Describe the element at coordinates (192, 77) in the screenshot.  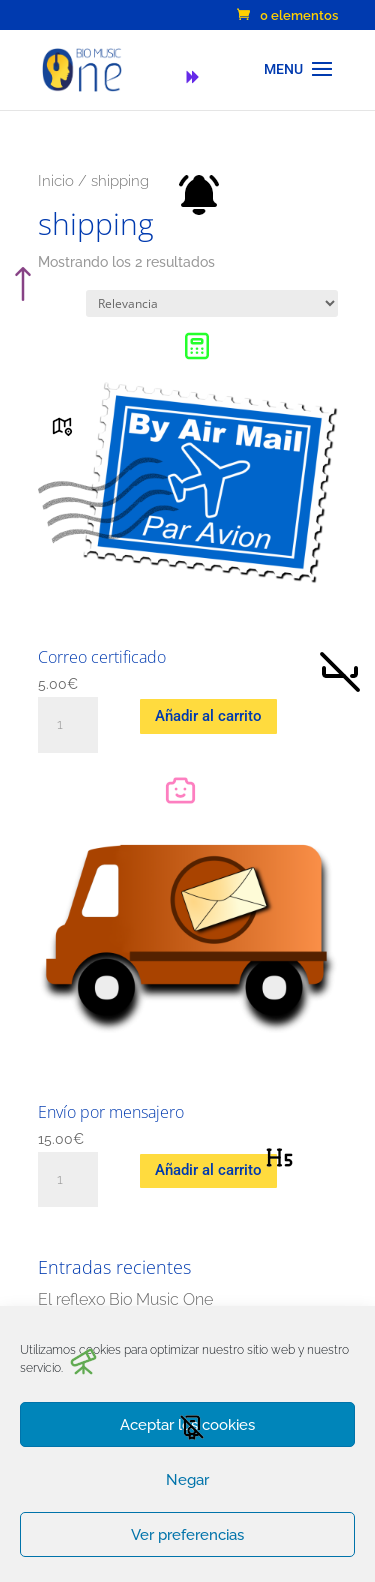
I see `skip forward or fast forward` at that location.